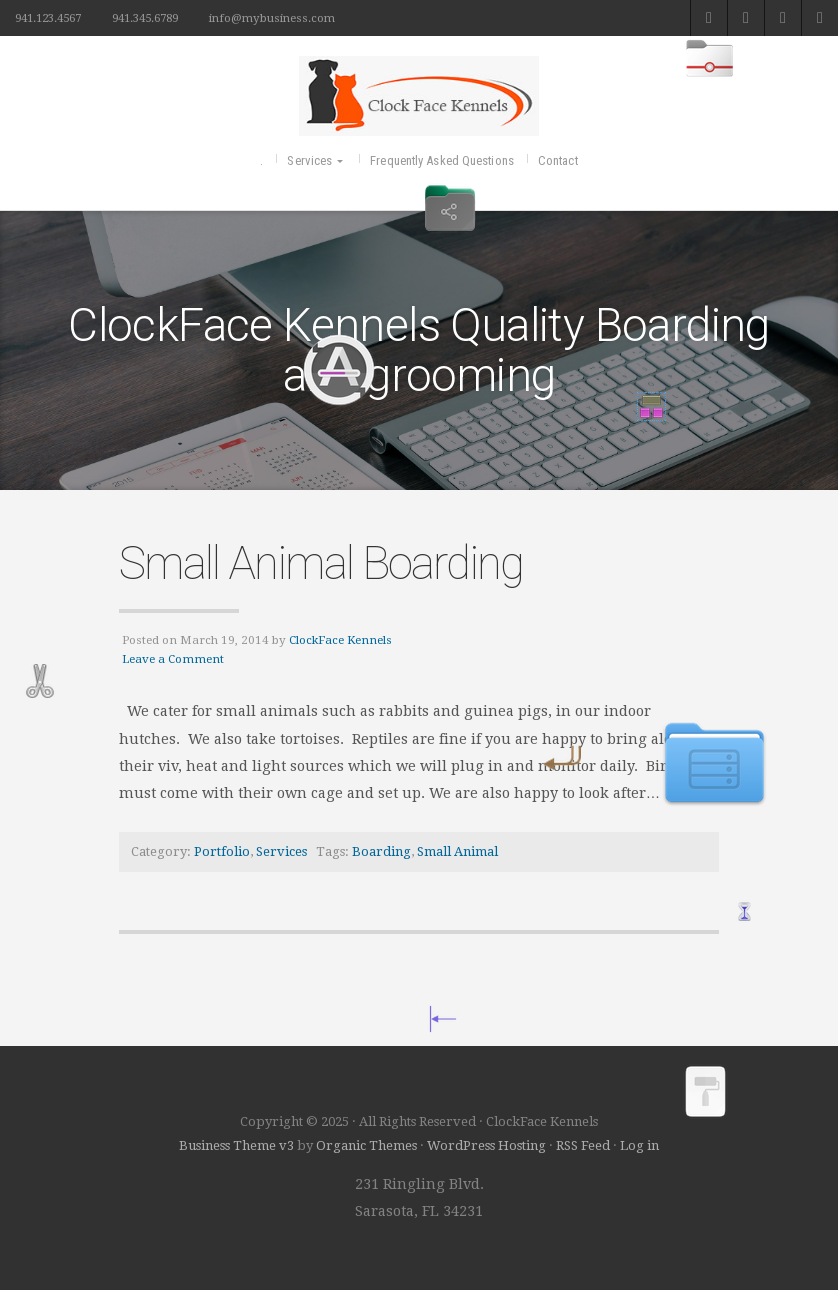 The image size is (838, 1290). What do you see at coordinates (450, 208) in the screenshot?
I see `access your public shared folder` at bounding box center [450, 208].